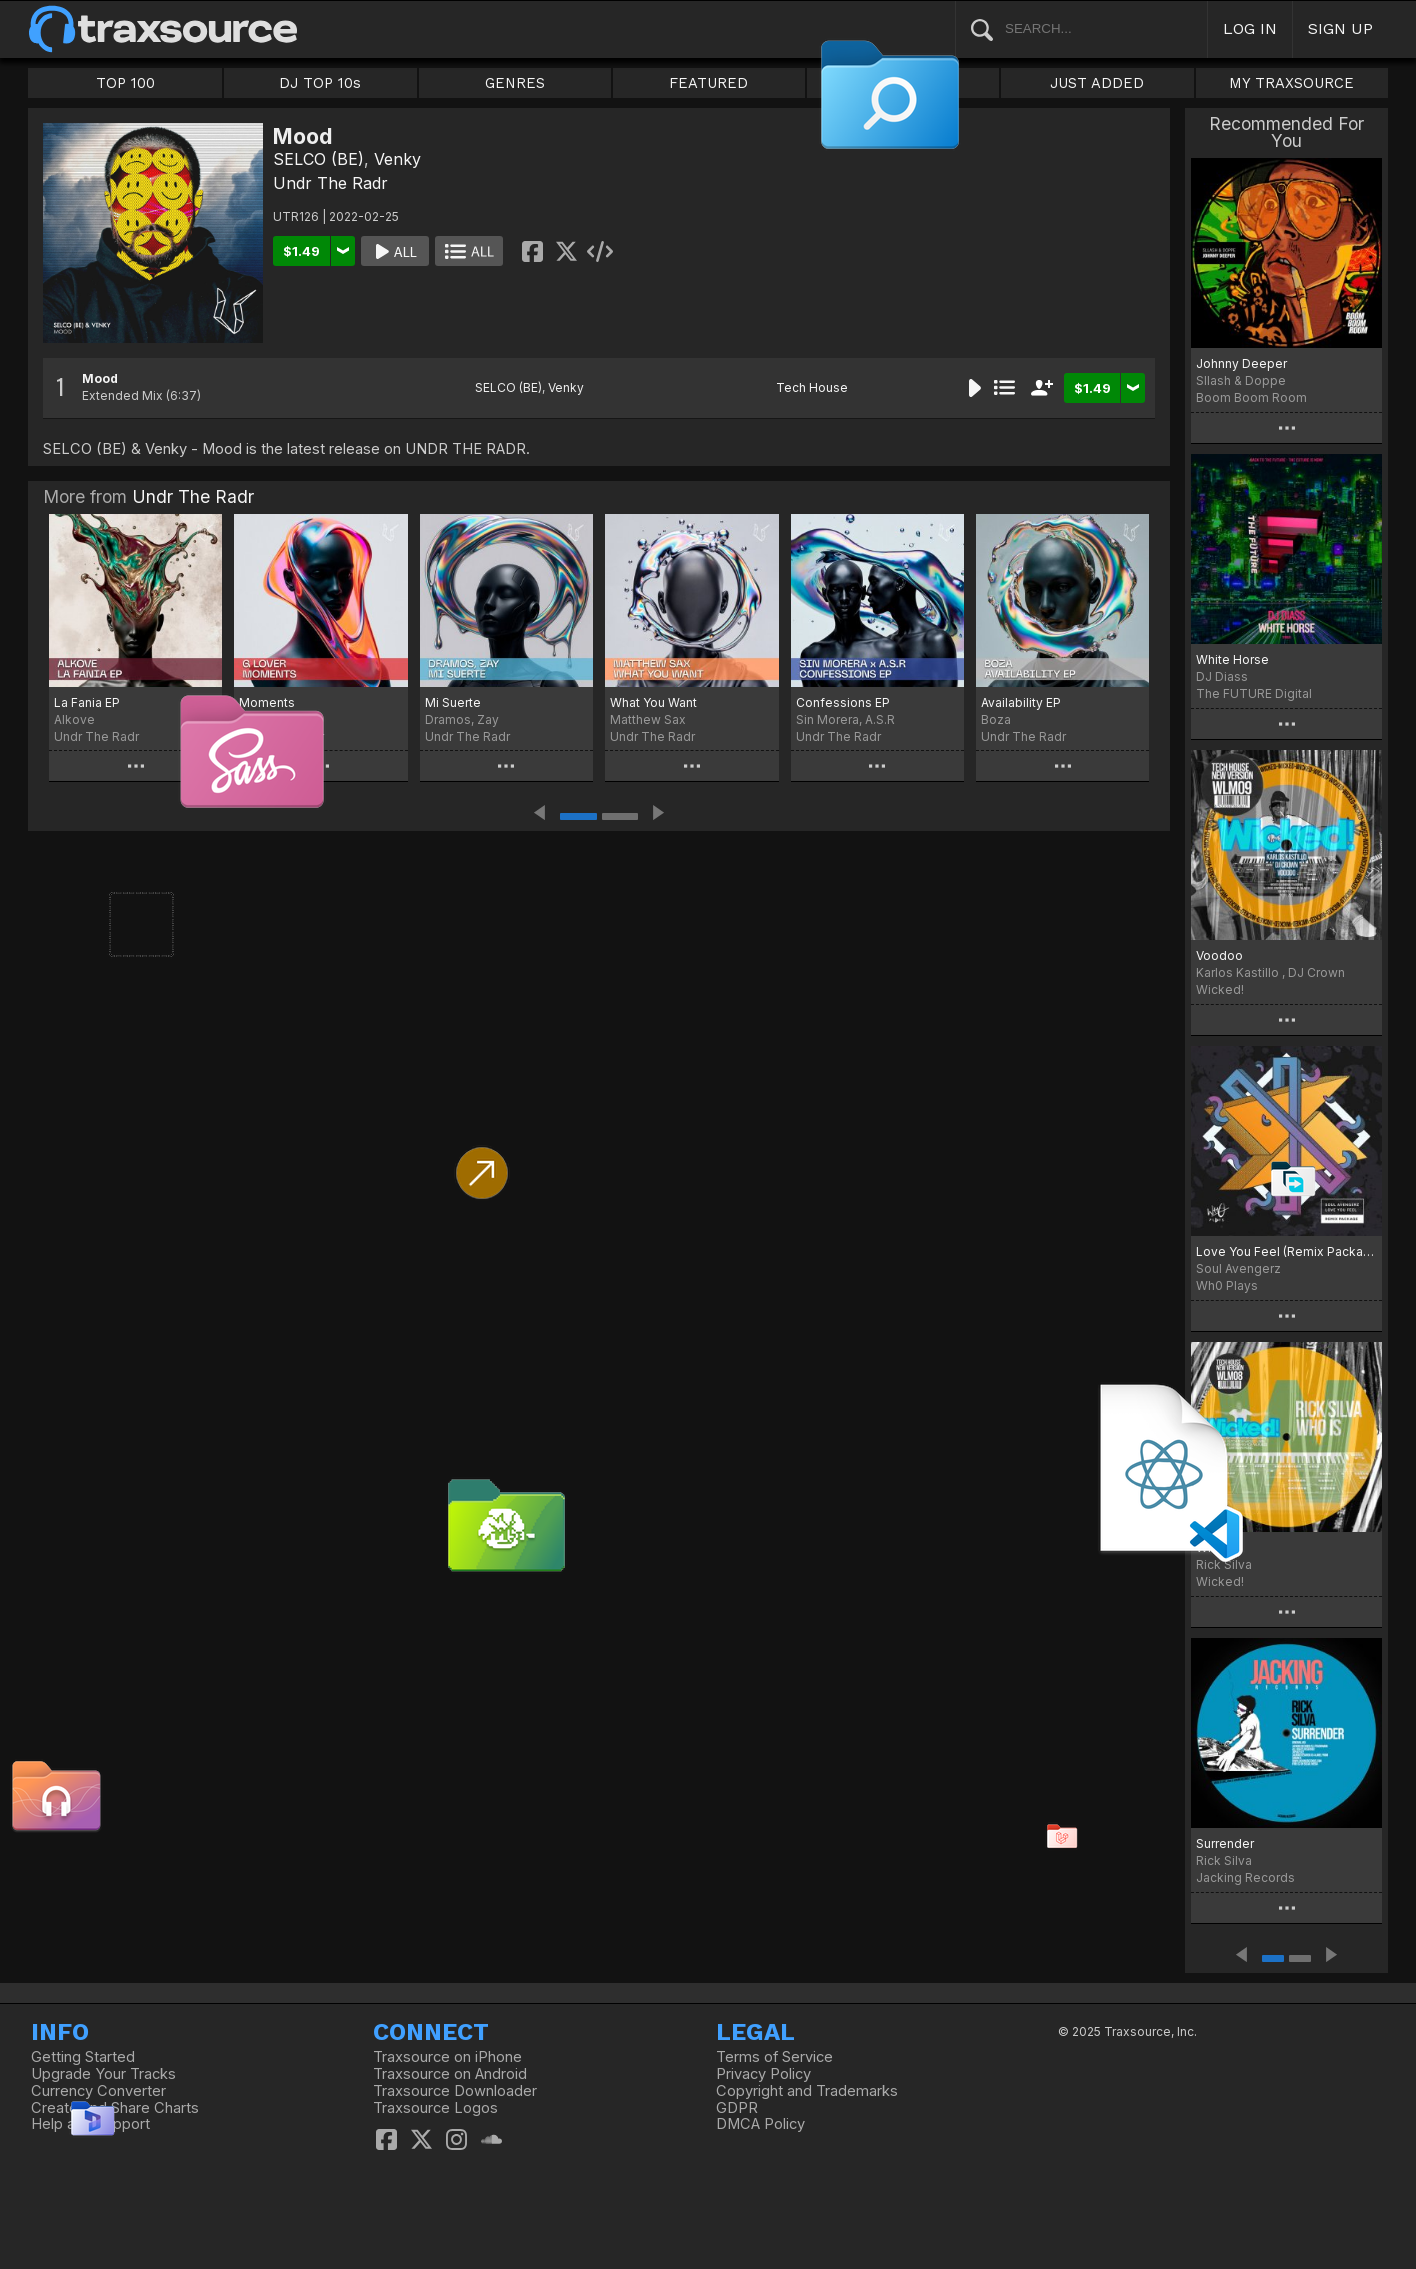 The height and width of the screenshot is (2269, 1416). Describe the element at coordinates (506, 1528) in the screenshot. I see `open GameJolt game files folder` at that location.